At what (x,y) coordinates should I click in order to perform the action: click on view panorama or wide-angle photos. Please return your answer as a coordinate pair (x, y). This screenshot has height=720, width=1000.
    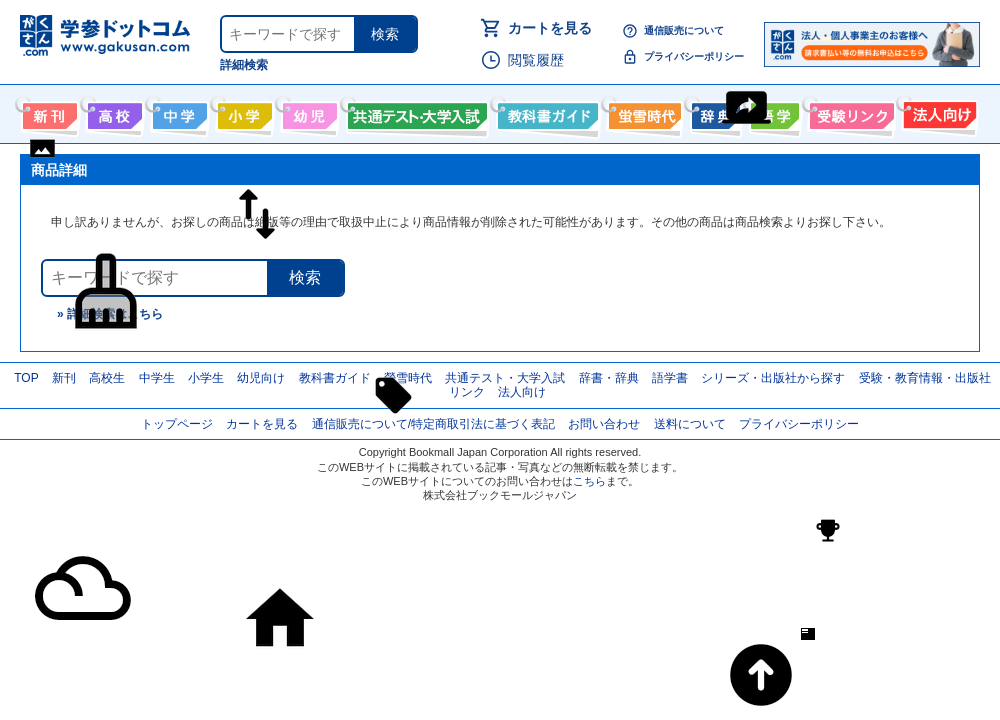
    Looking at the image, I should click on (42, 148).